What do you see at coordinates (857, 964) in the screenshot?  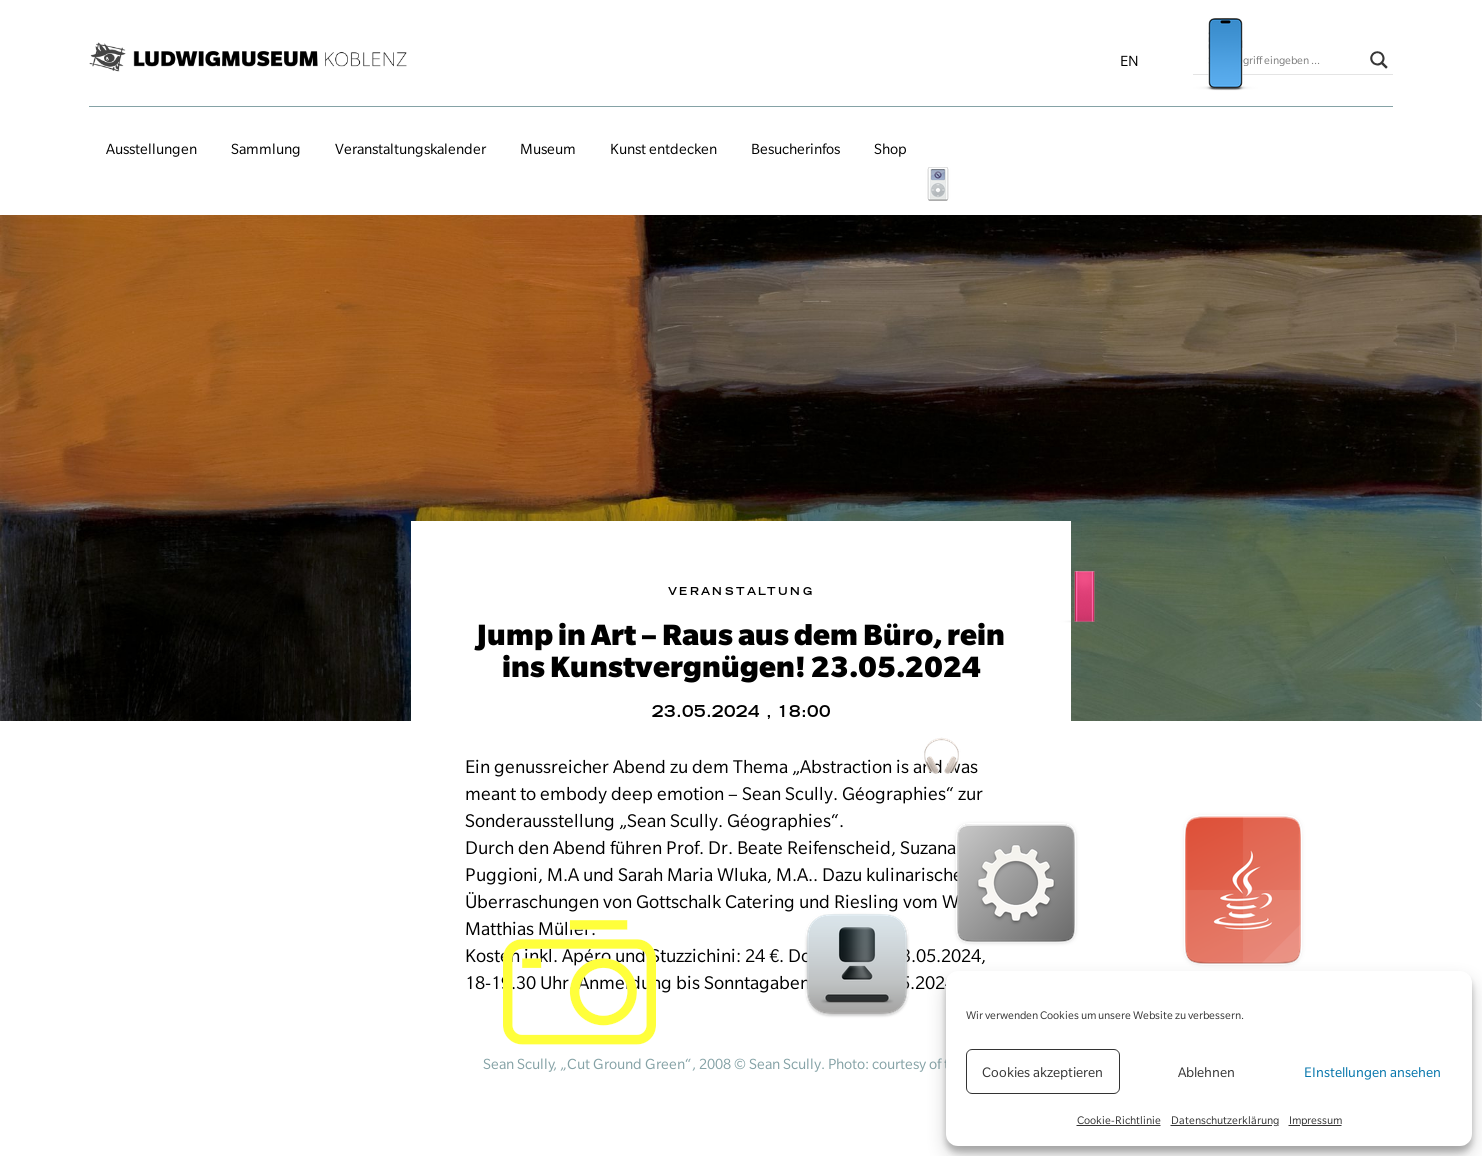 I see `view your desk area using the device camera` at bounding box center [857, 964].